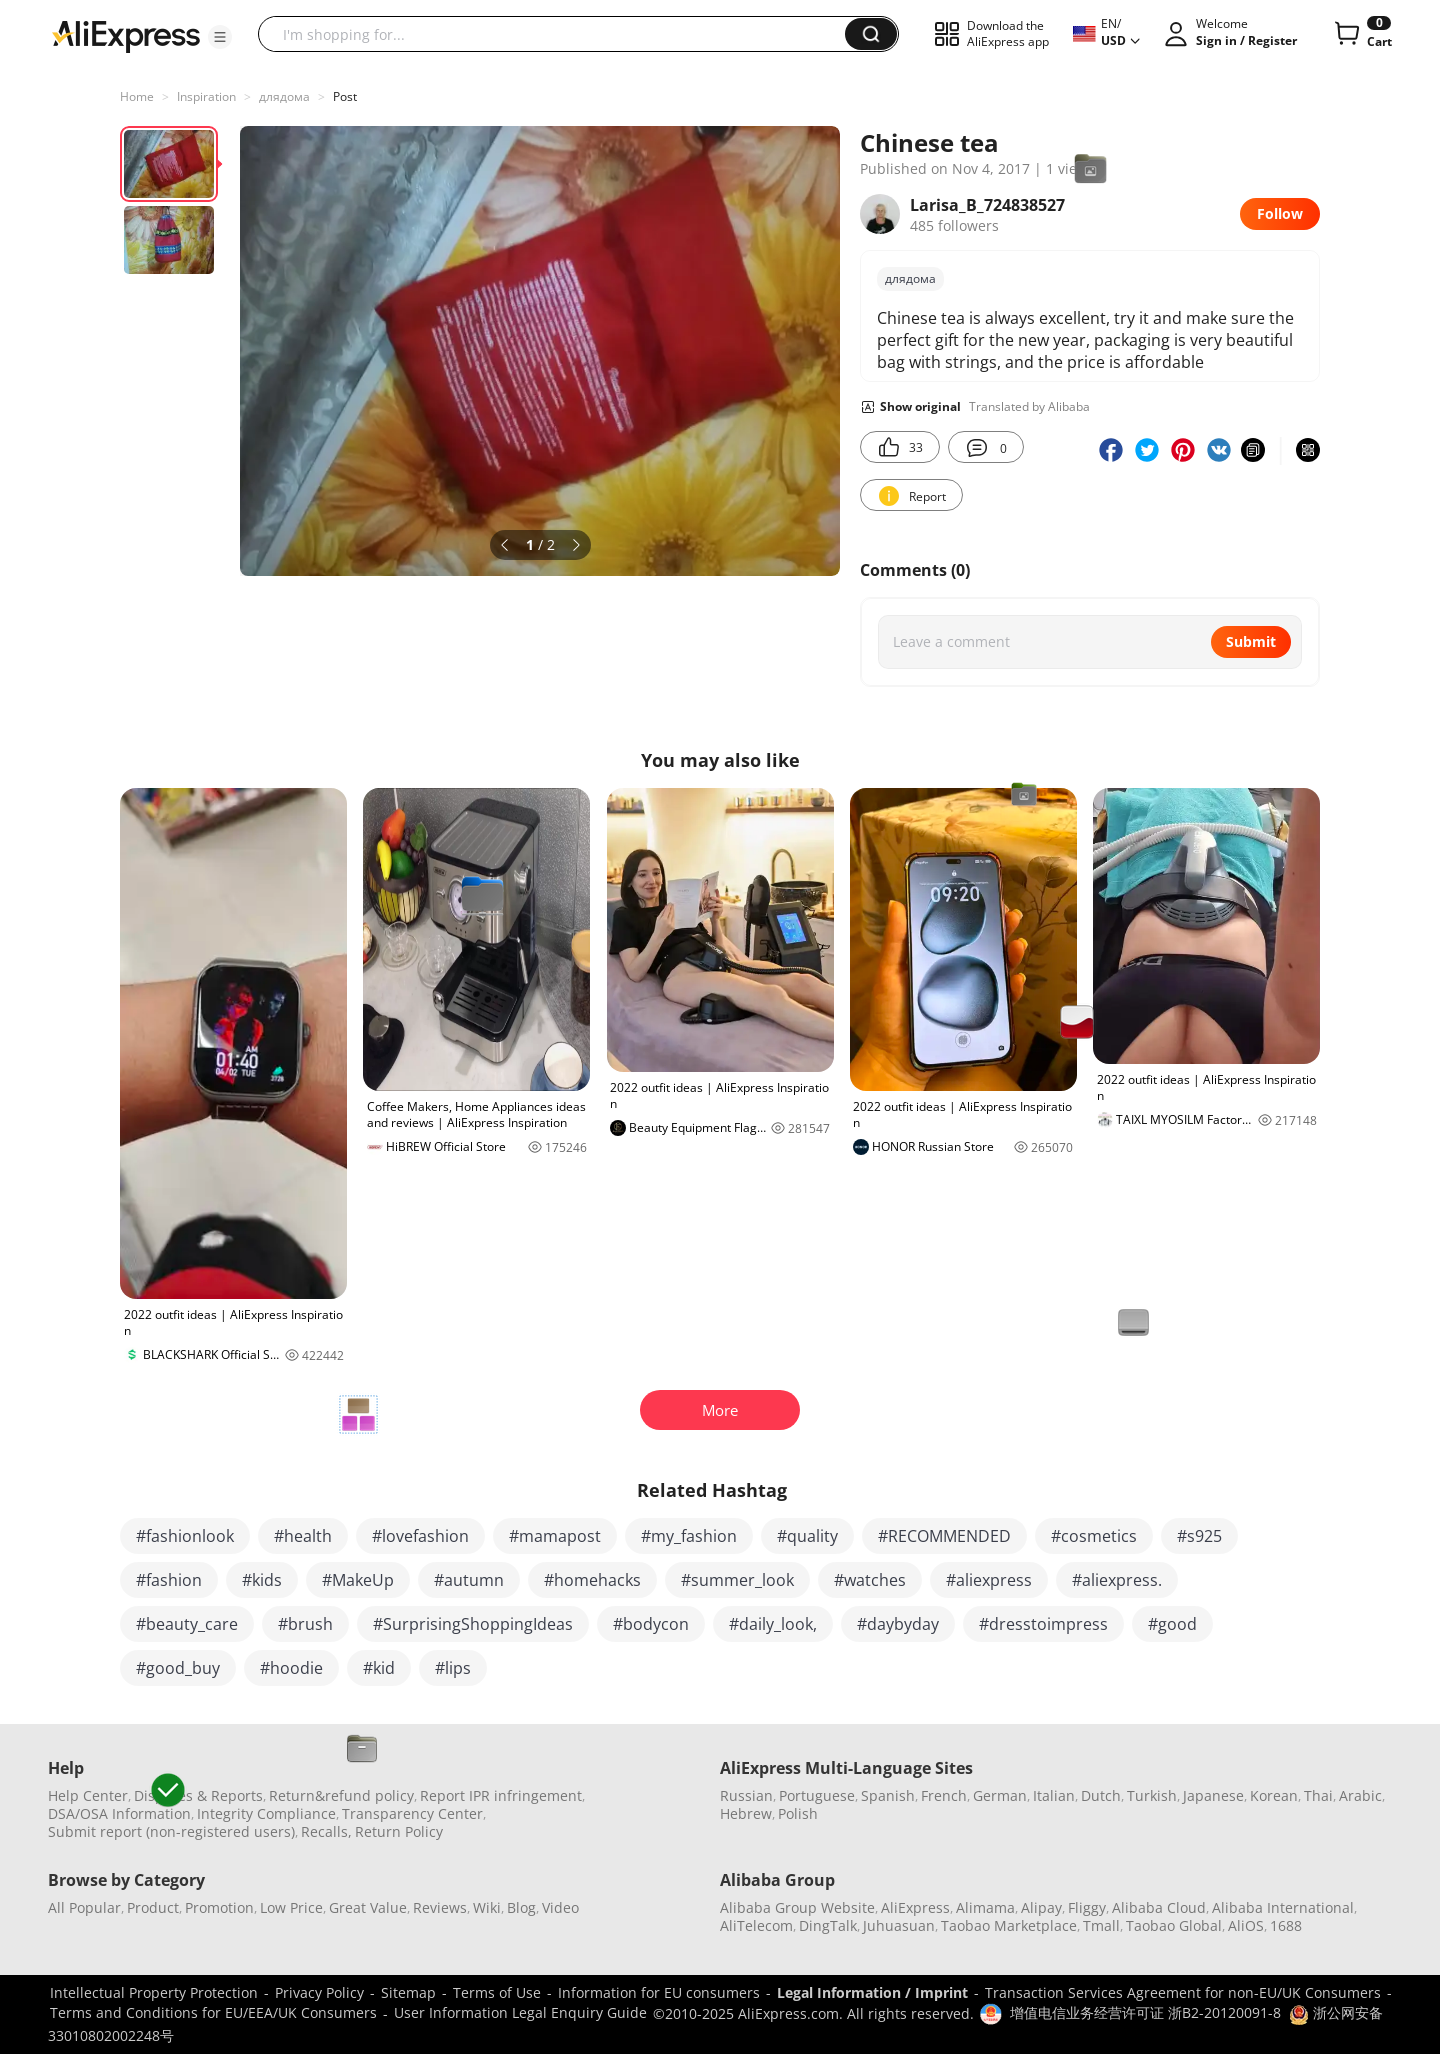  I want to click on open your pictures folder, so click(1090, 168).